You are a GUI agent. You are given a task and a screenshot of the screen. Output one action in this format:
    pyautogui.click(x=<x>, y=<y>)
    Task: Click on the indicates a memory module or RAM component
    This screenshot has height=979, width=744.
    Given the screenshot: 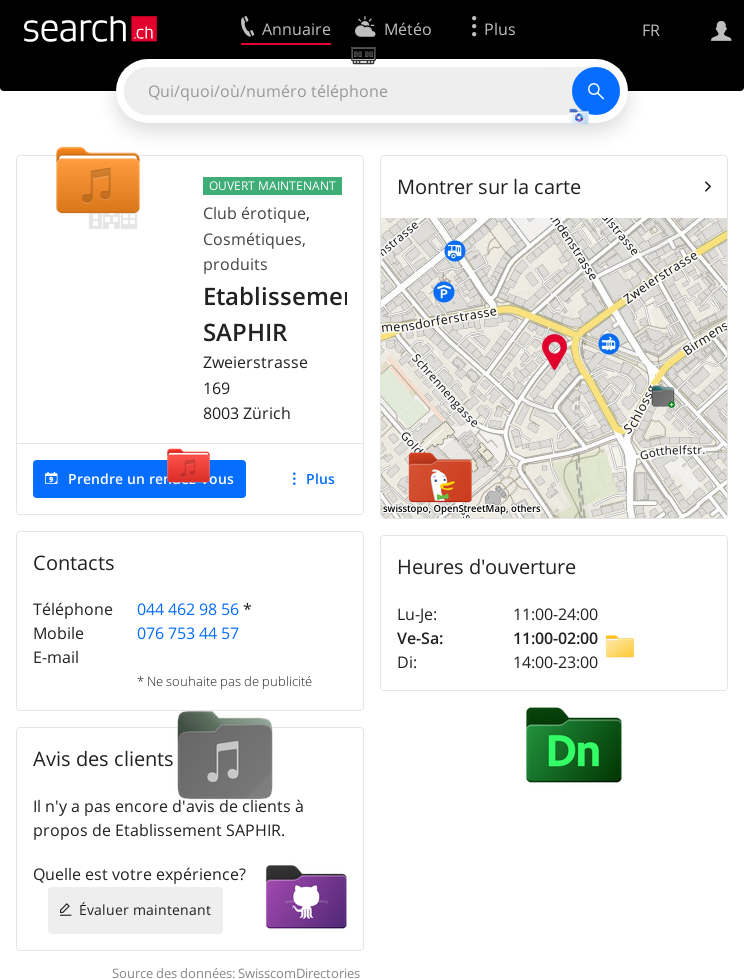 What is the action you would take?
    pyautogui.click(x=363, y=56)
    